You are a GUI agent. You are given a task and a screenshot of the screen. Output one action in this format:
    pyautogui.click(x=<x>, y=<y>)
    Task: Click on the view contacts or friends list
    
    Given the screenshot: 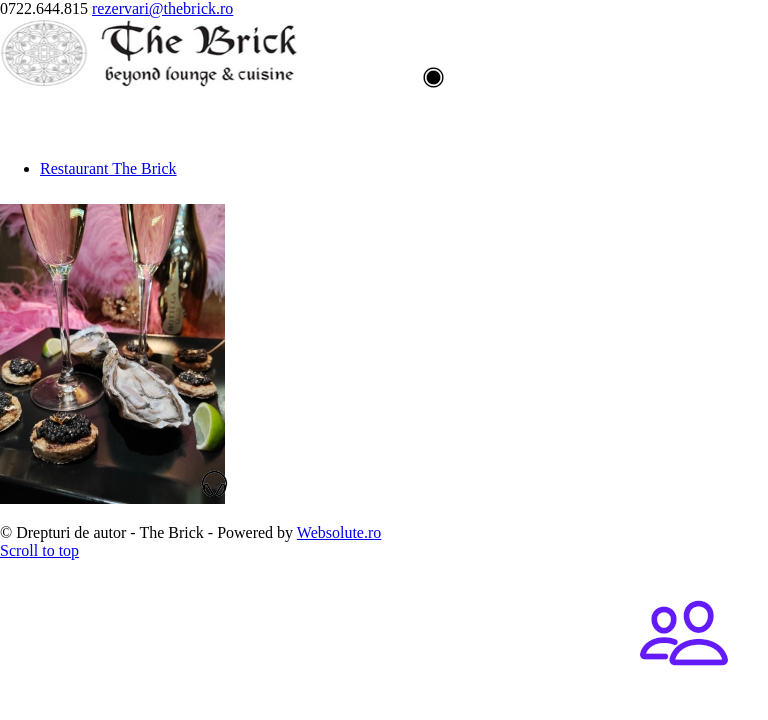 What is the action you would take?
    pyautogui.click(x=684, y=633)
    